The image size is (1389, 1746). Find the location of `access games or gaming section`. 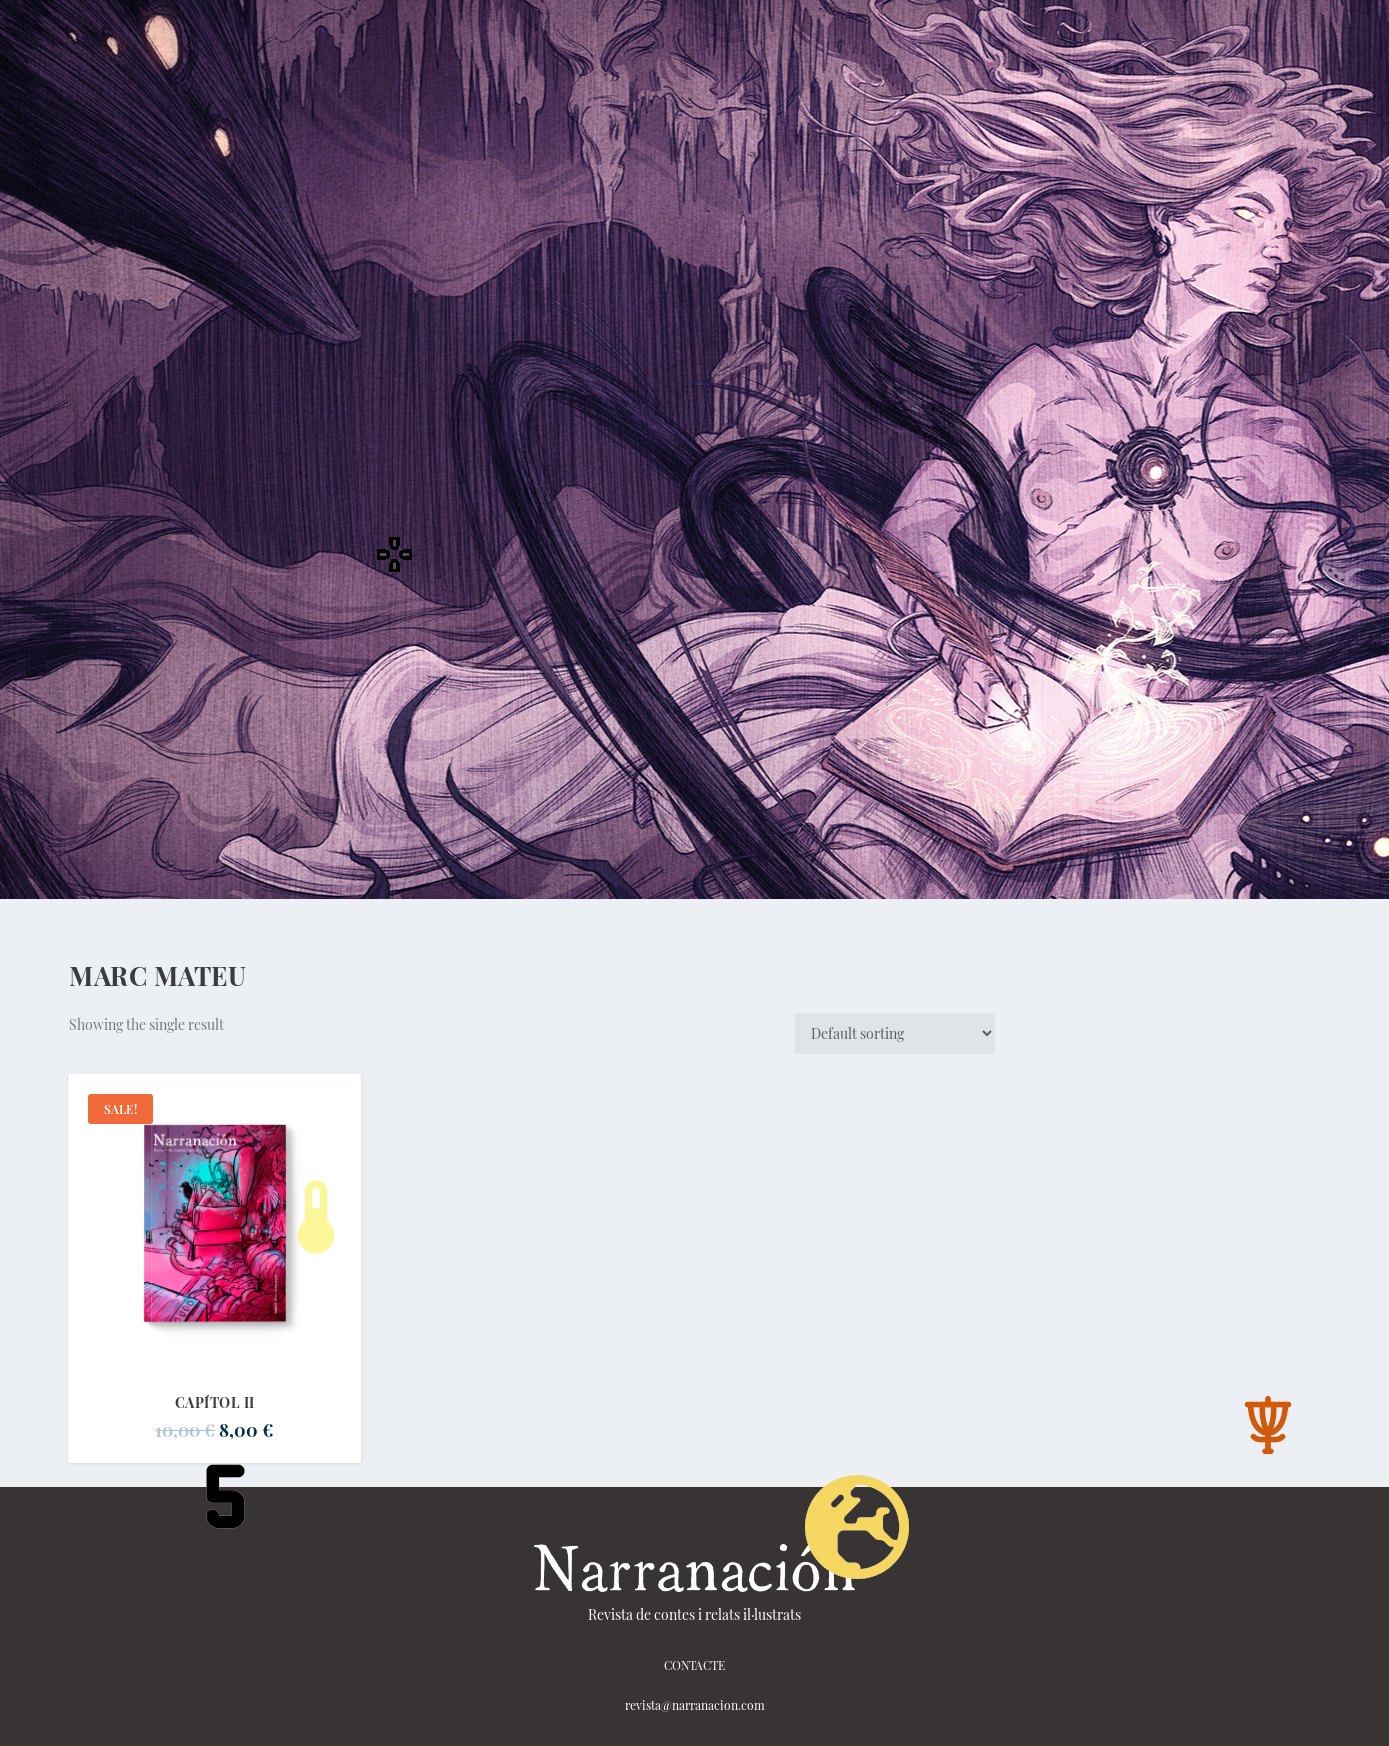

access games or gaming section is located at coordinates (394, 554).